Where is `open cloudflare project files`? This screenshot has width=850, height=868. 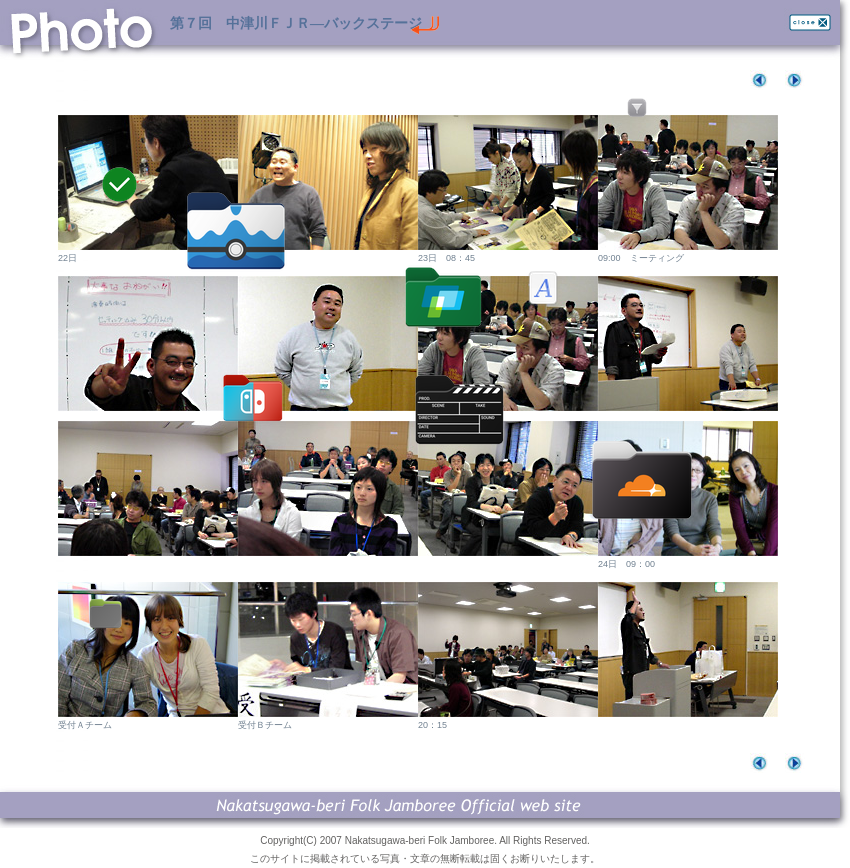
open cloudflare project files is located at coordinates (641, 482).